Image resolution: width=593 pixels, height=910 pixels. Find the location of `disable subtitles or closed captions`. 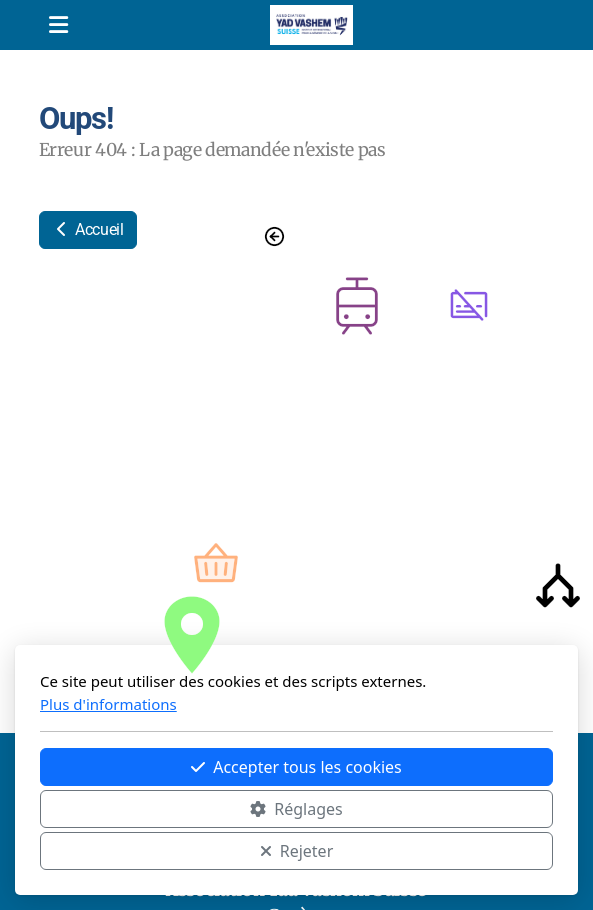

disable subtitles or closed captions is located at coordinates (469, 305).